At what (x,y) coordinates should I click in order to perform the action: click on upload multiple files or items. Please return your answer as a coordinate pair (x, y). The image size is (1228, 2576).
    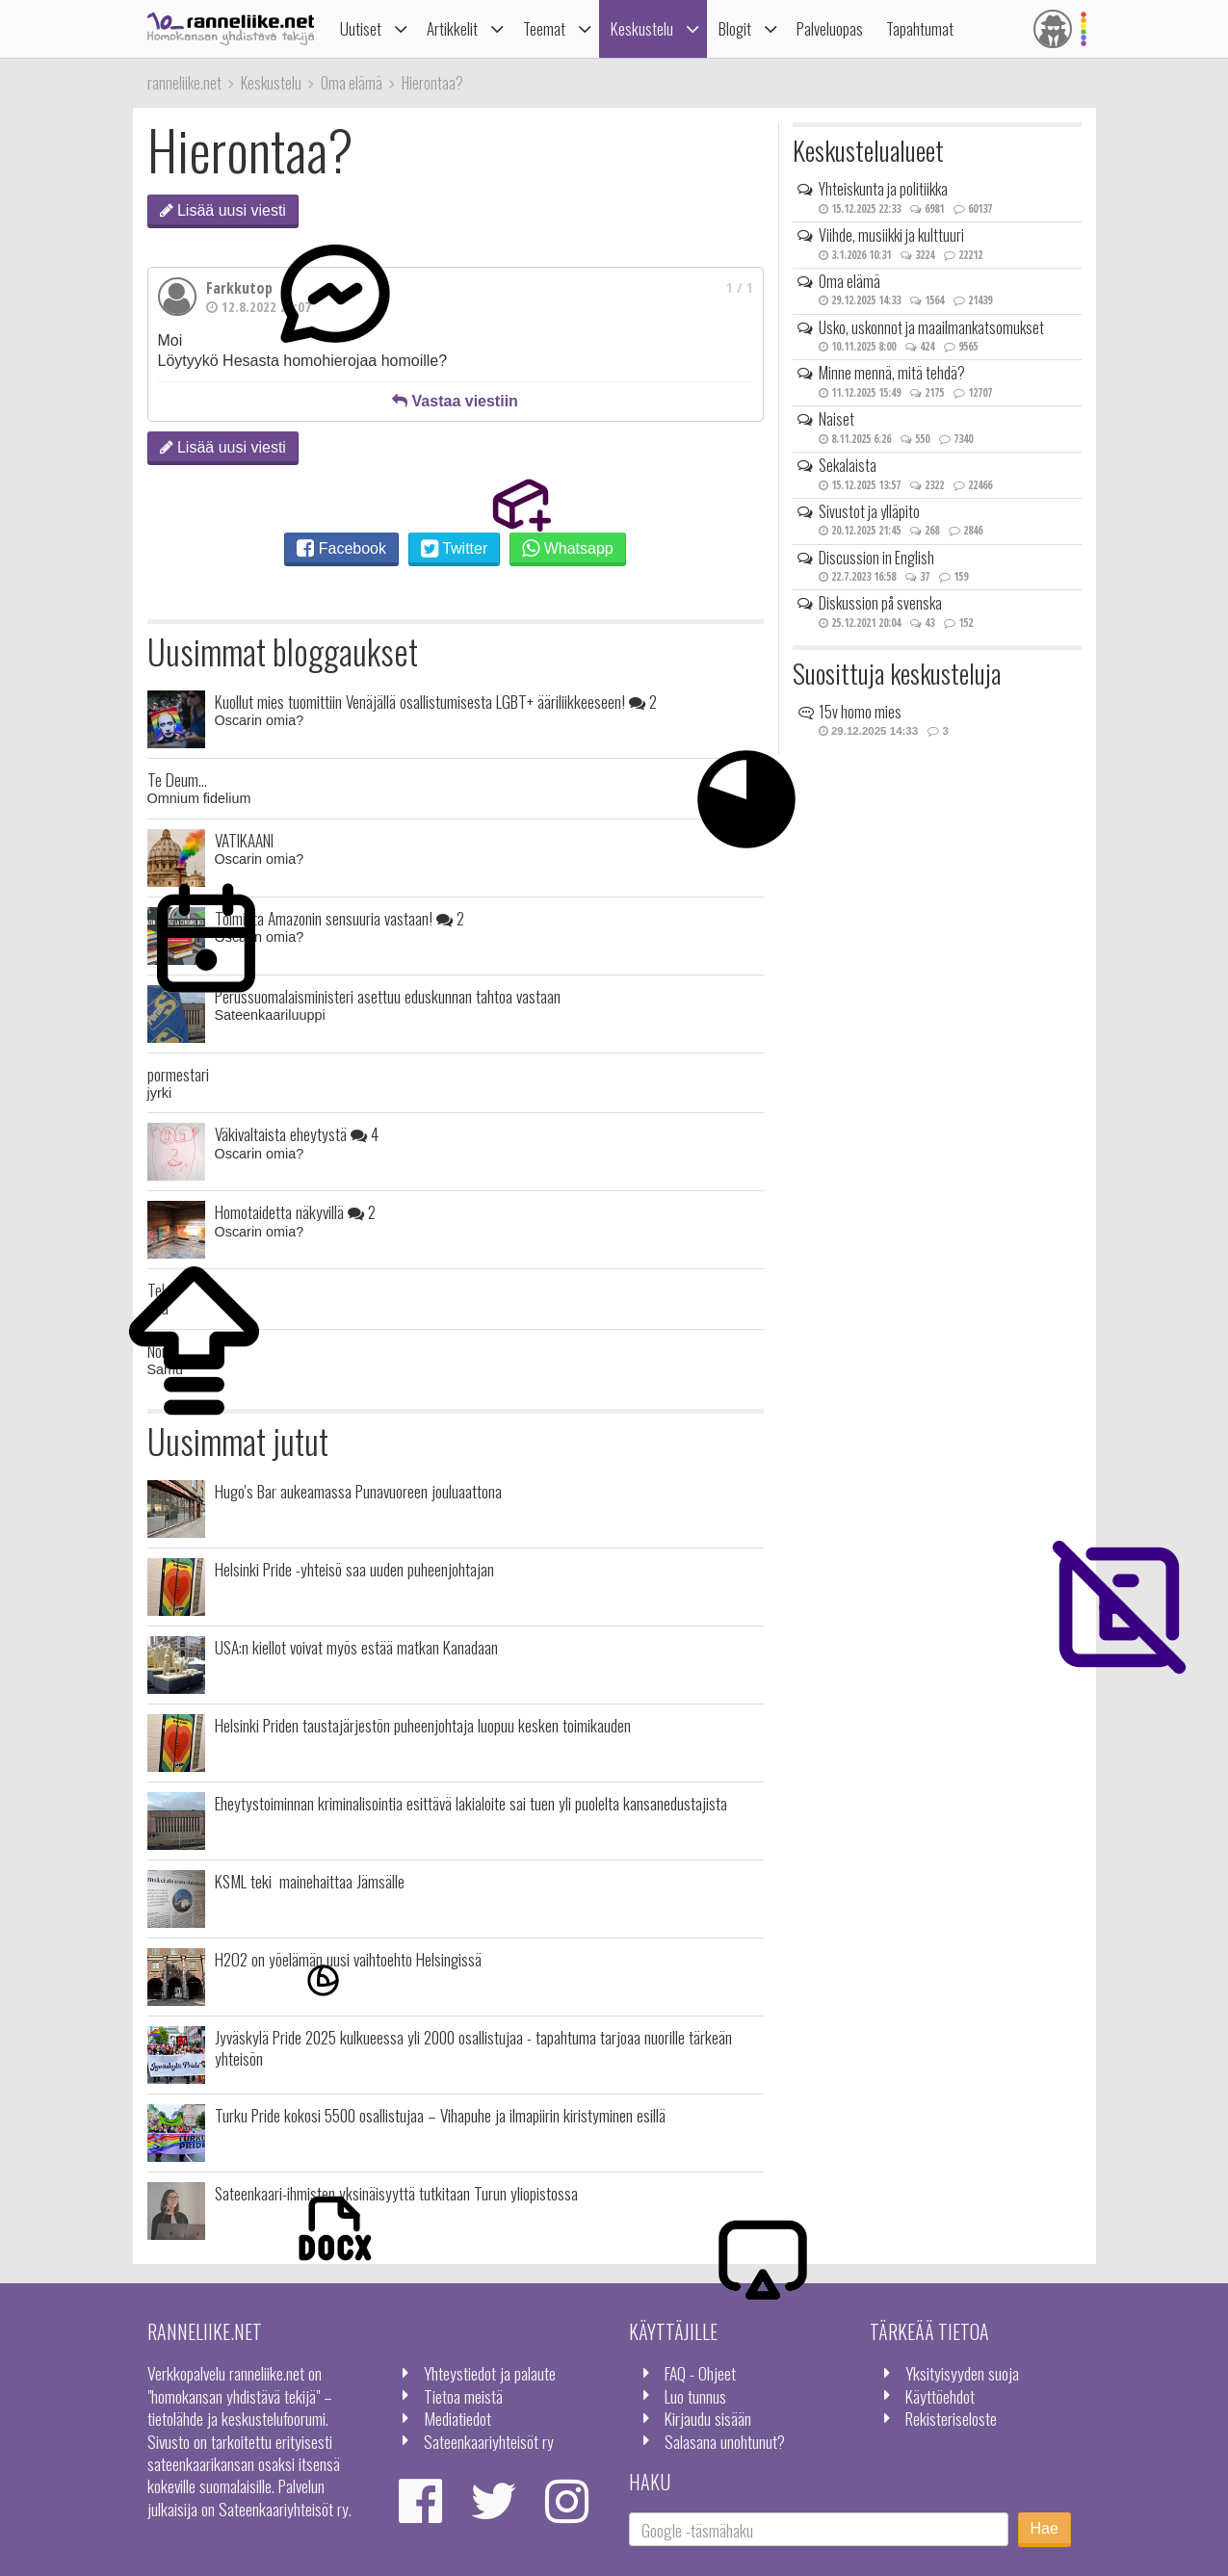
    Looking at the image, I should click on (194, 1339).